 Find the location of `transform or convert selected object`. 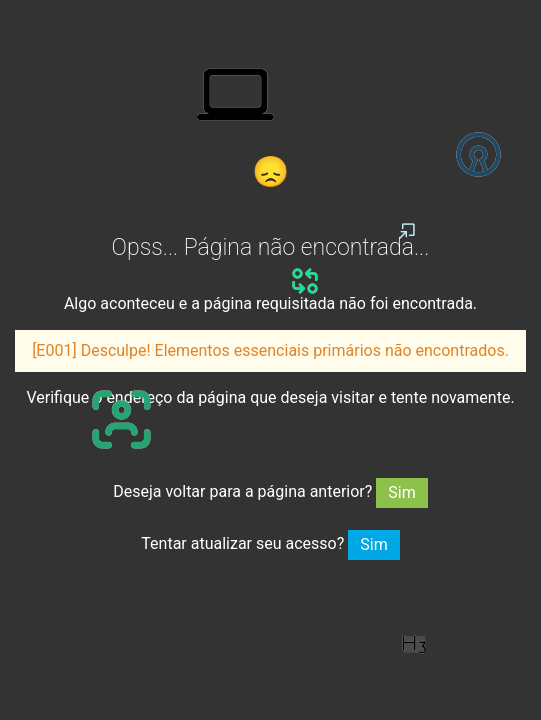

transform or convert selected object is located at coordinates (305, 281).